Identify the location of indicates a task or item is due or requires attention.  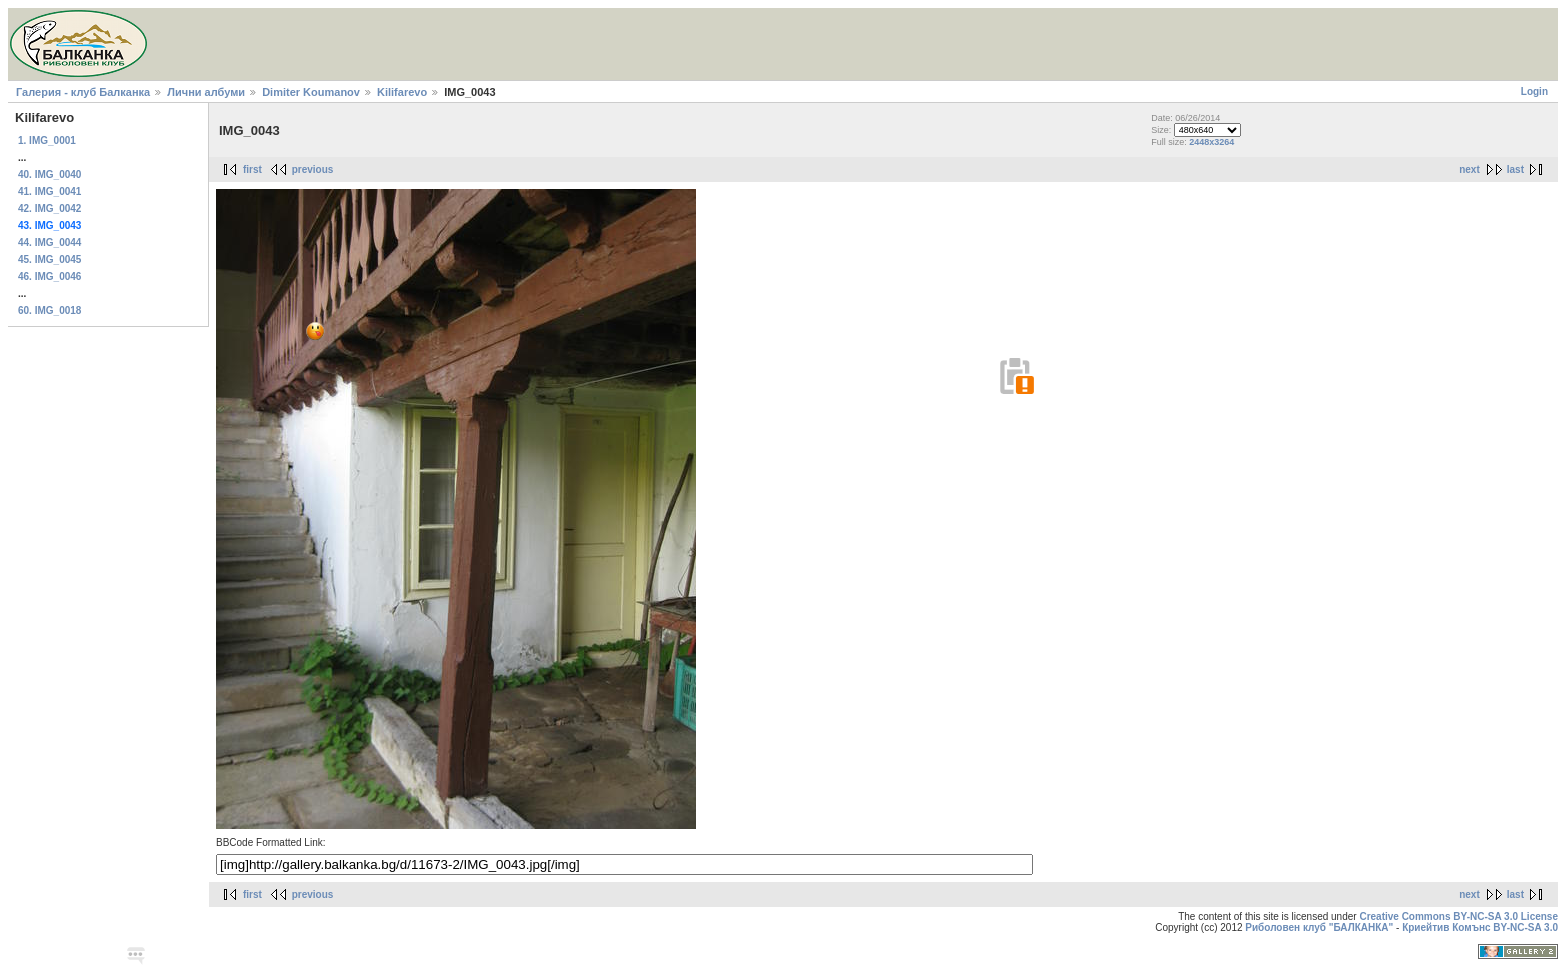
(1016, 376).